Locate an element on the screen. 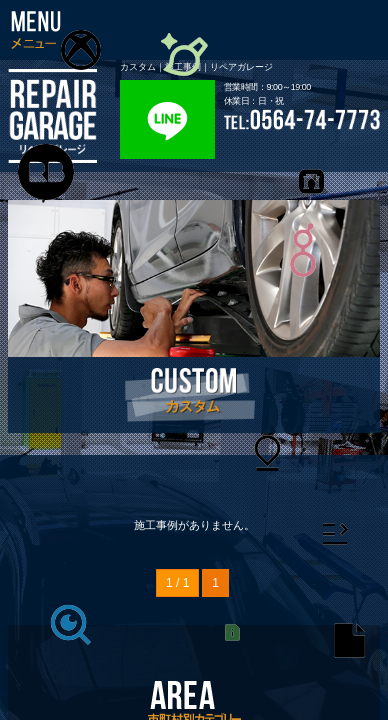 This screenshot has height=720, width=388. open the Farcaster app is located at coordinates (311, 181).